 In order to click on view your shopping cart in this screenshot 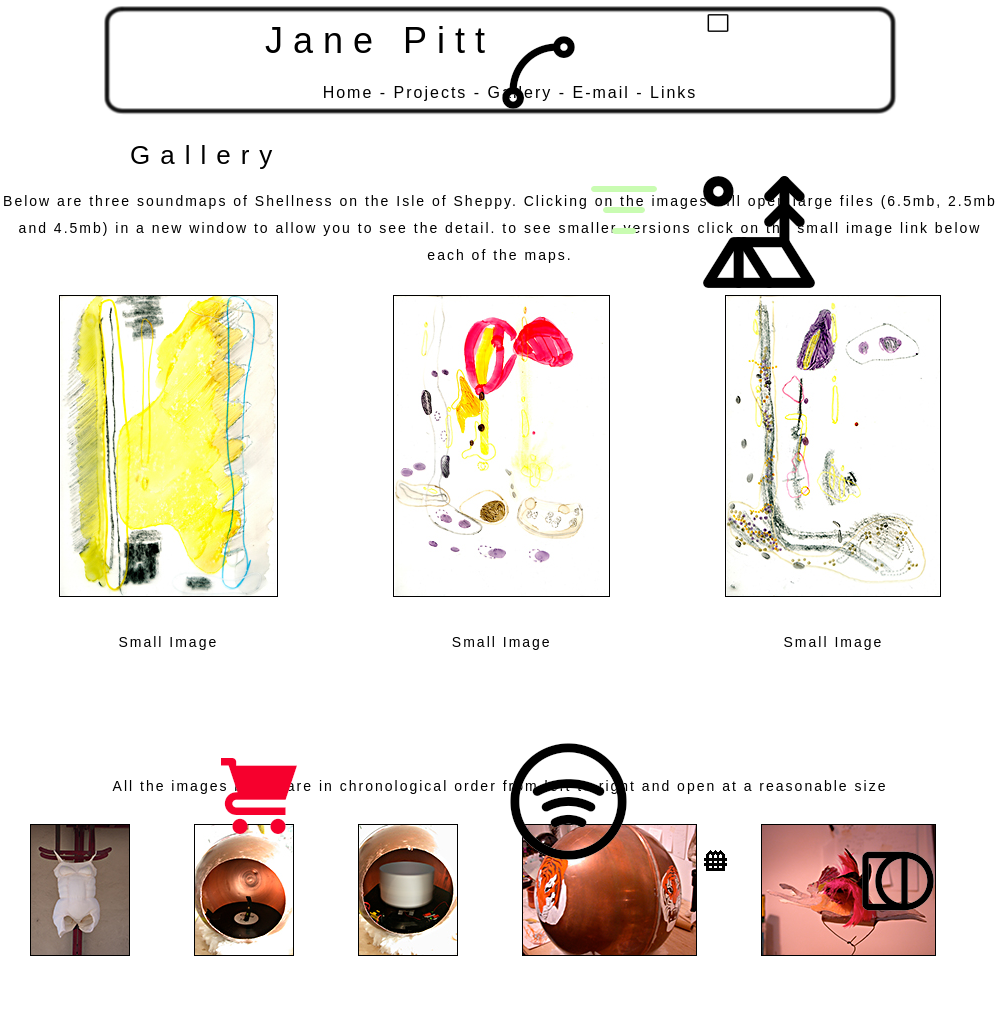, I will do `click(259, 796)`.